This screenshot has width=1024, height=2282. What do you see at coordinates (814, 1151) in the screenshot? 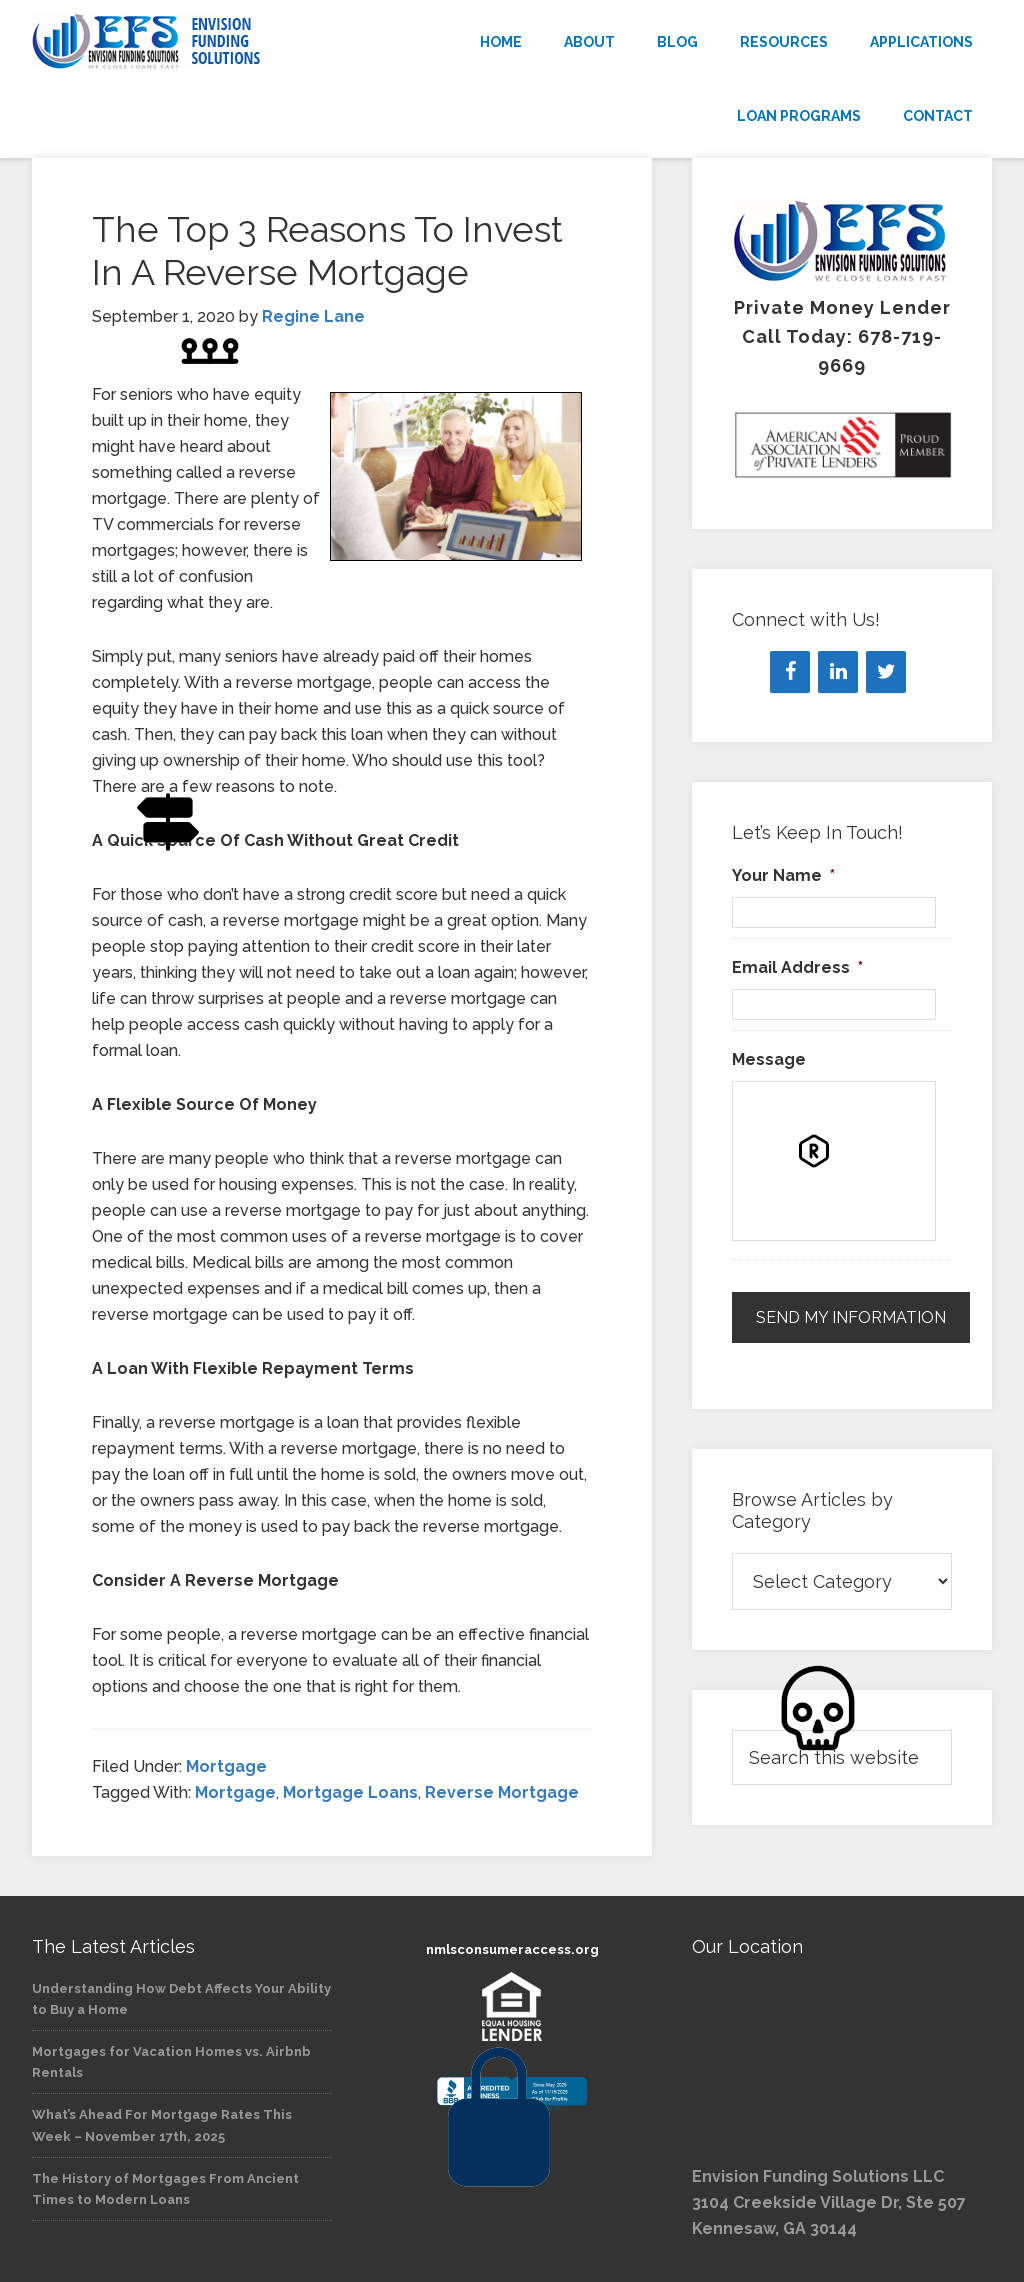
I see `indicates a hexagonal badge or label with "R" designation` at bounding box center [814, 1151].